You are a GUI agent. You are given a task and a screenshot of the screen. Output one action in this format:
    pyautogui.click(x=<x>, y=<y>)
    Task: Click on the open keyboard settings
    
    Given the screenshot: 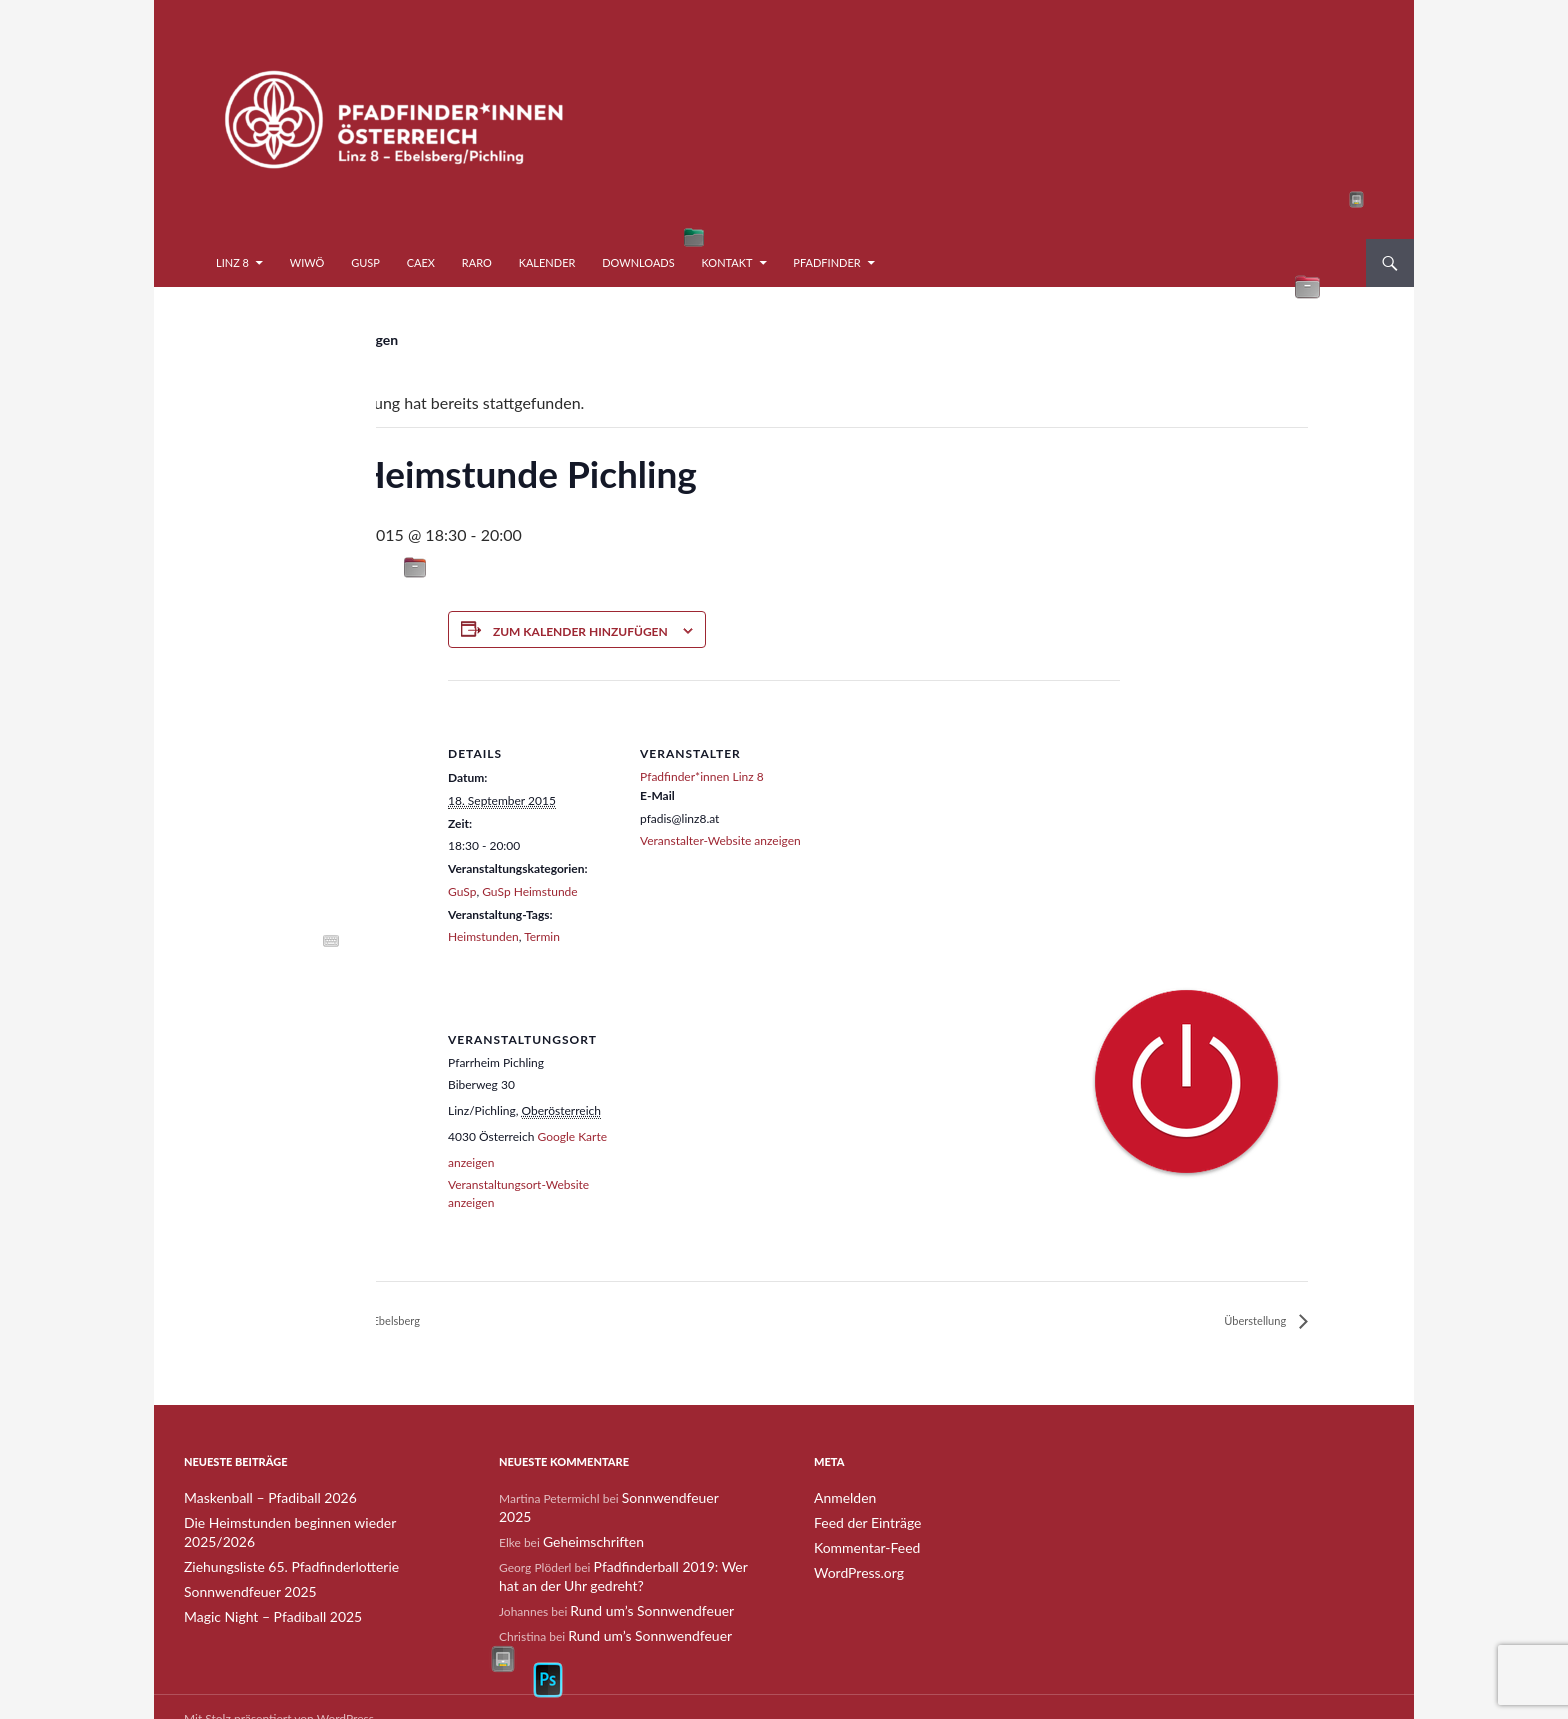 What is the action you would take?
    pyautogui.click(x=331, y=941)
    